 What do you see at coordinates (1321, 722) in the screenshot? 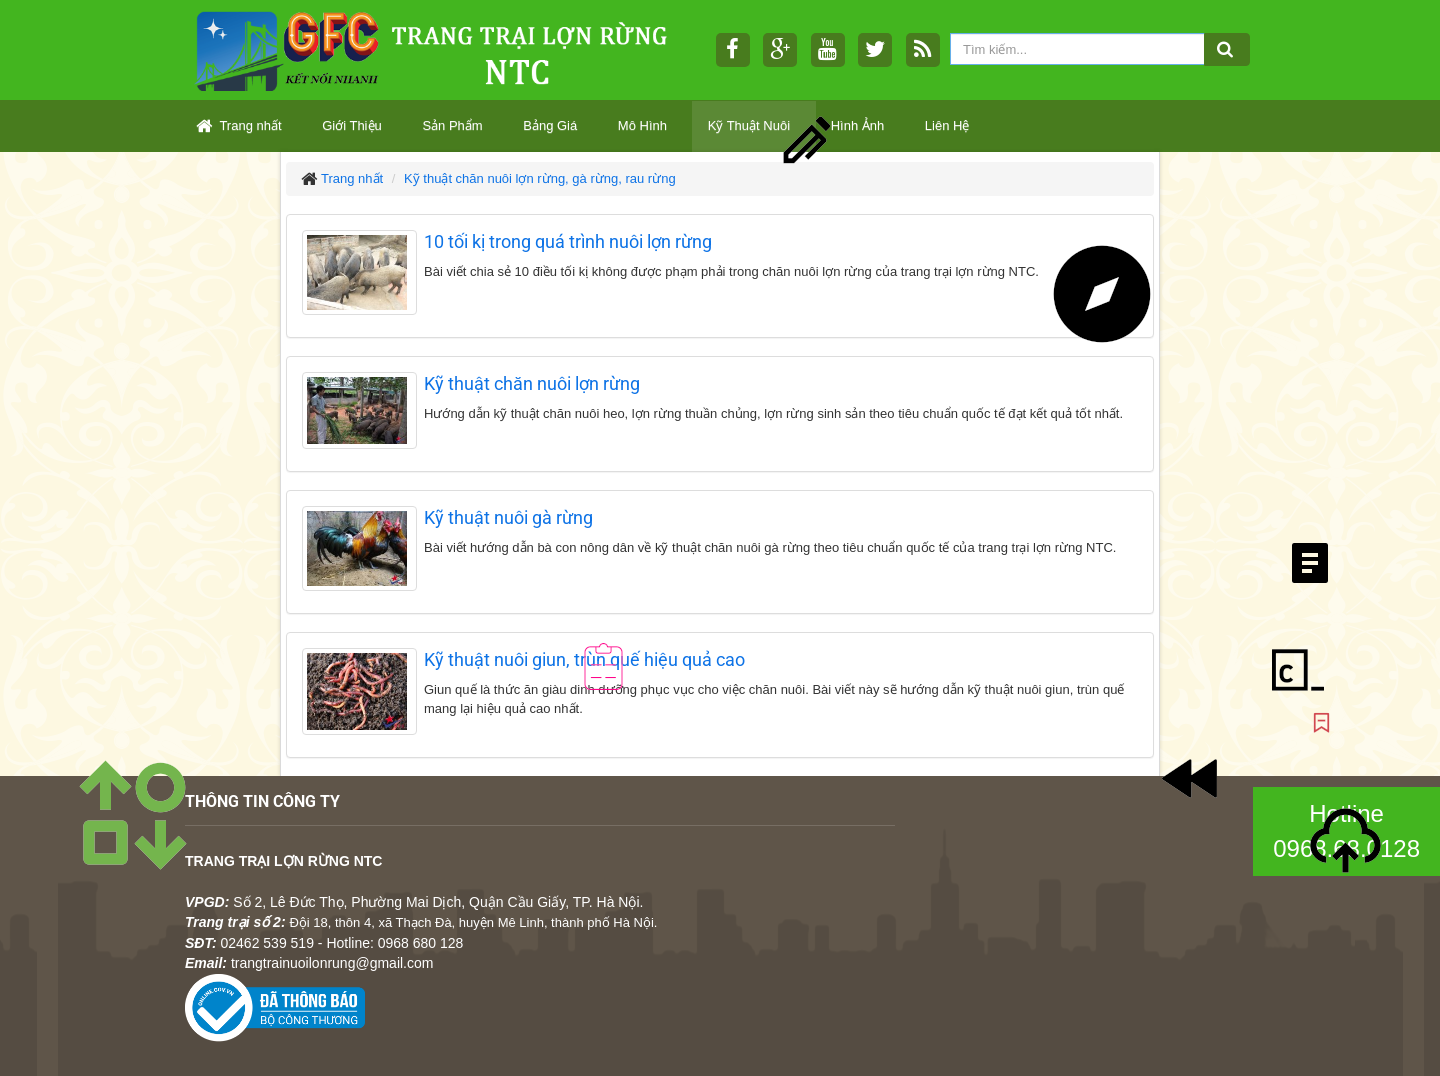
I see `bookmark this item` at bounding box center [1321, 722].